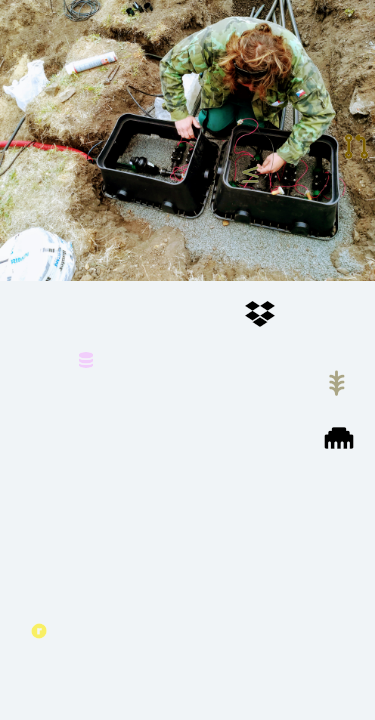 This screenshot has width=375, height=720. What do you see at coordinates (39, 631) in the screenshot?
I see `open ravelry app or website` at bounding box center [39, 631].